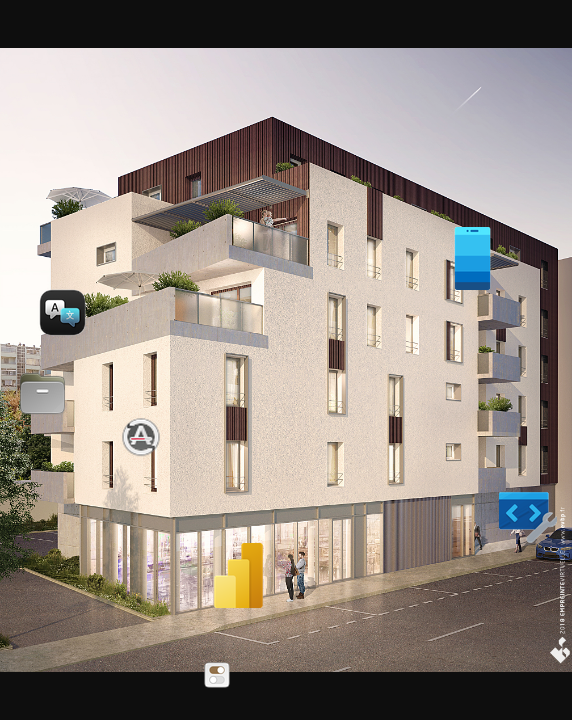  What do you see at coordinates (62, 312) in the screenshot?
I see `open the translate app` at bounding box center [62, 312].